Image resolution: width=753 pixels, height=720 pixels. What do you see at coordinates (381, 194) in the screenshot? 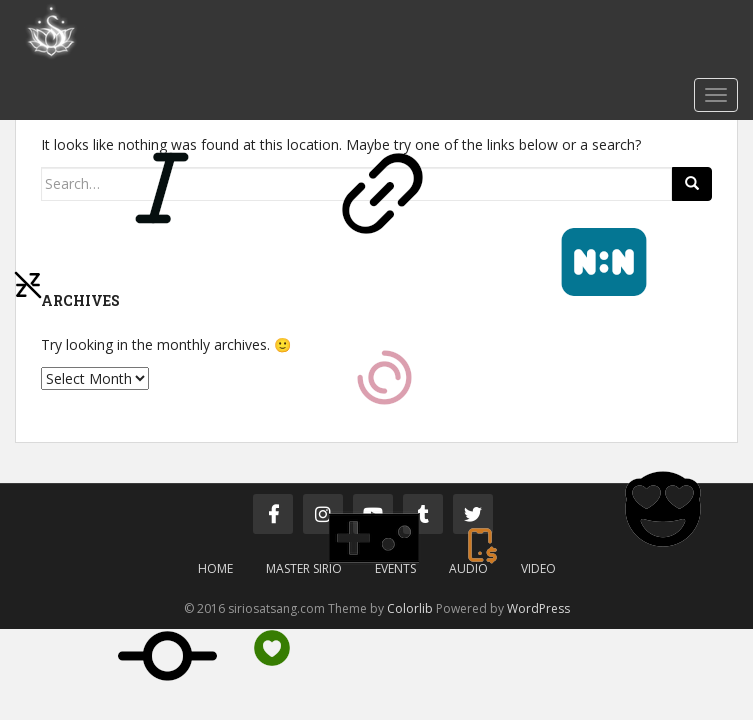
I see `copy or share a link` at bounding box center [381, 194].